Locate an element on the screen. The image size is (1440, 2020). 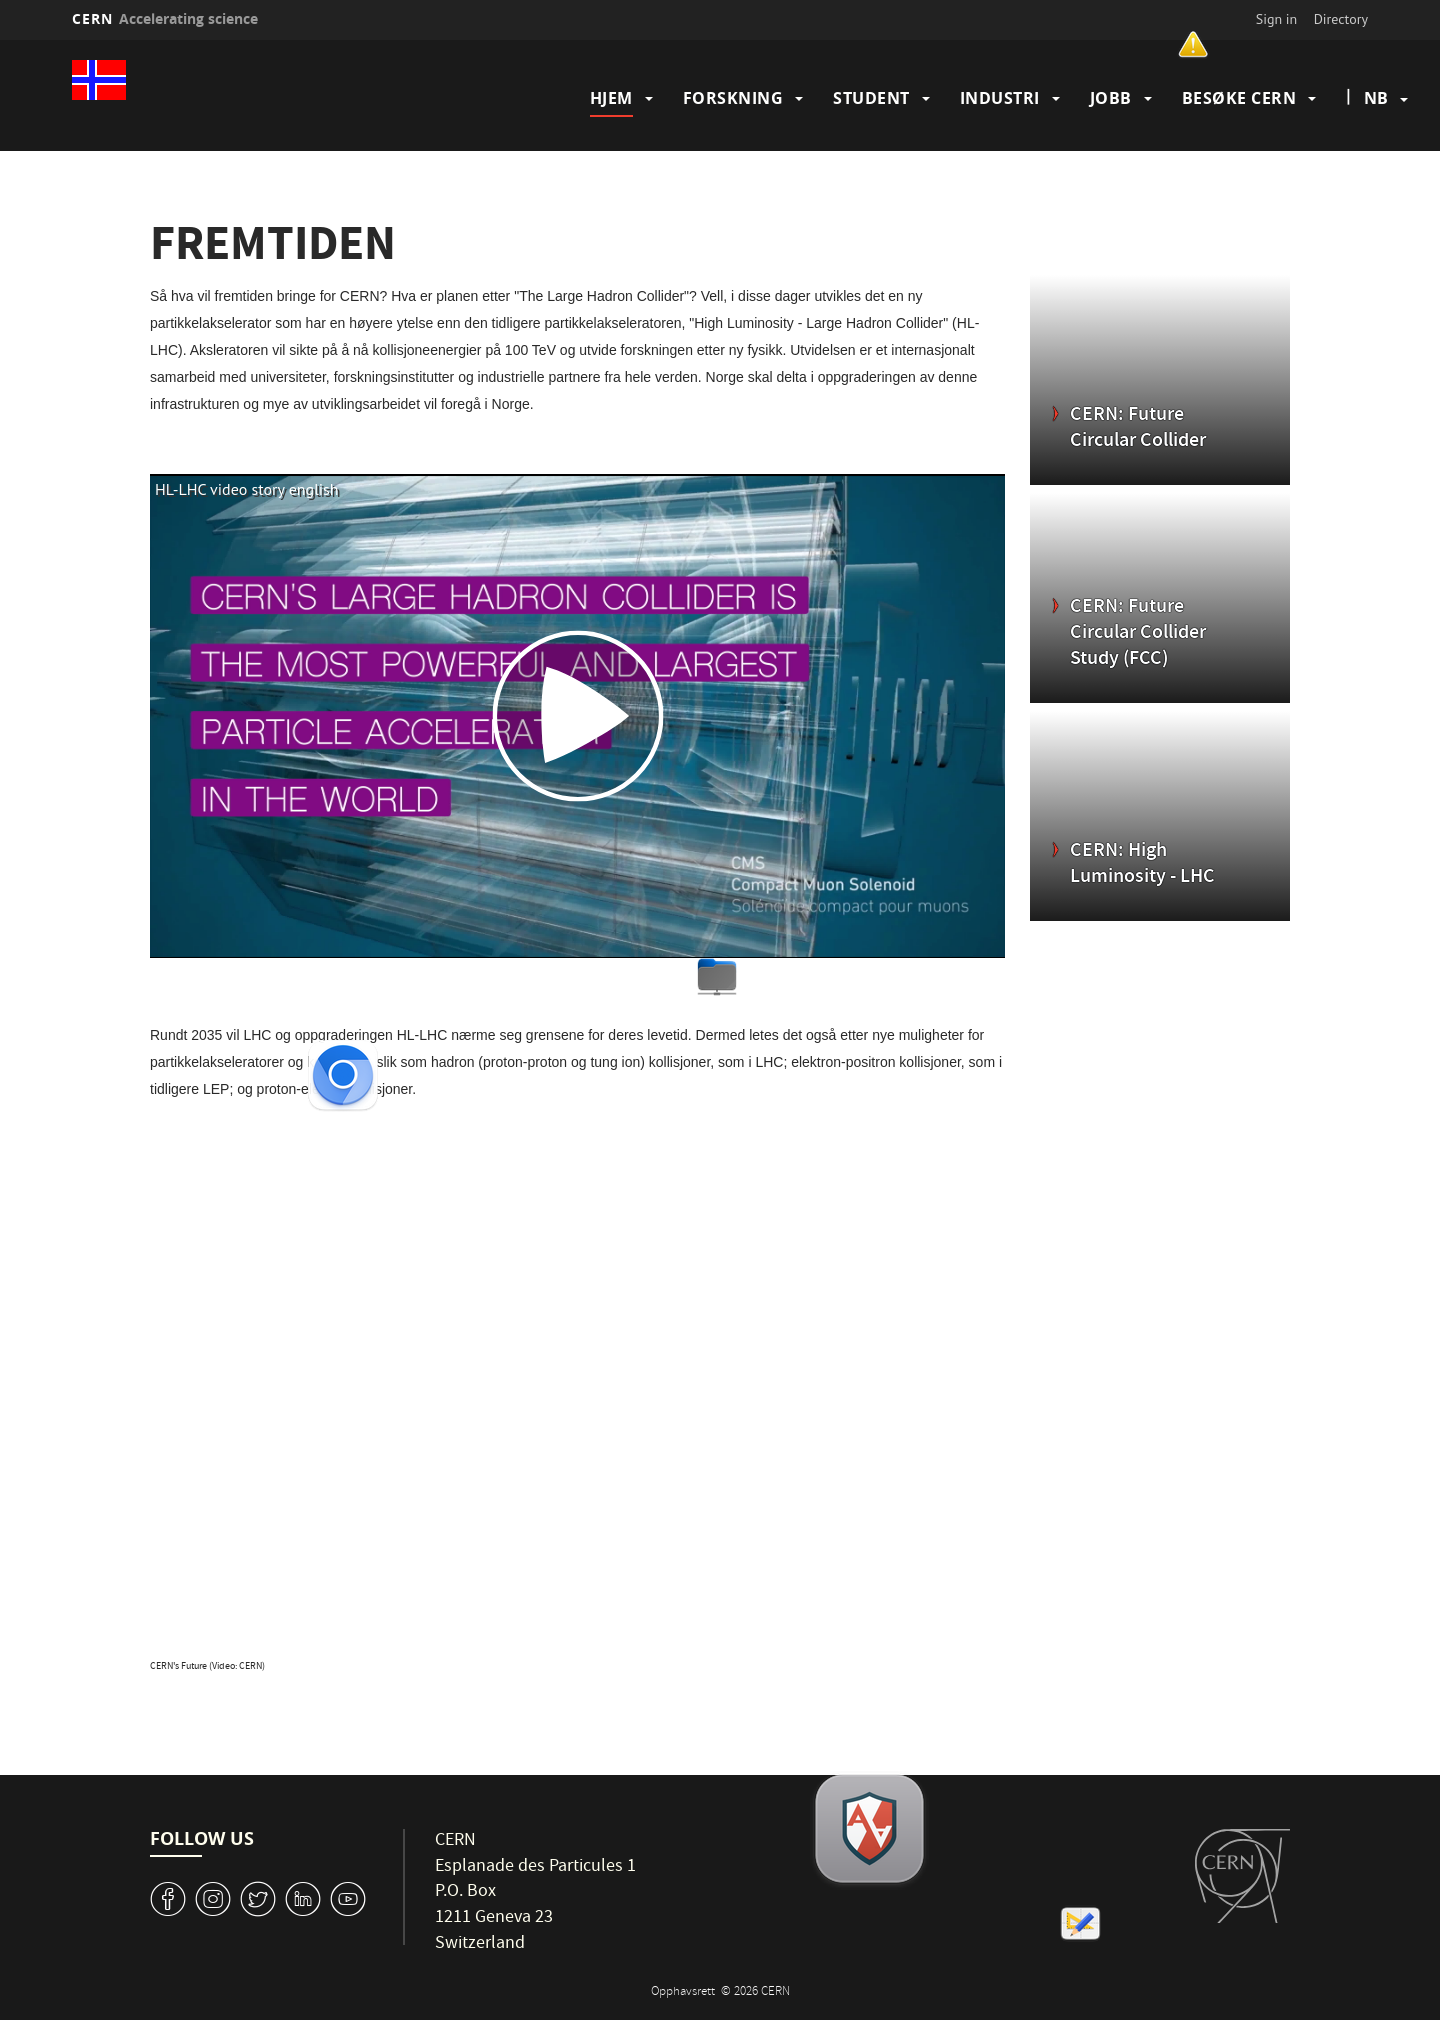
access a remote or network folder is located at coordinates (717, 976).